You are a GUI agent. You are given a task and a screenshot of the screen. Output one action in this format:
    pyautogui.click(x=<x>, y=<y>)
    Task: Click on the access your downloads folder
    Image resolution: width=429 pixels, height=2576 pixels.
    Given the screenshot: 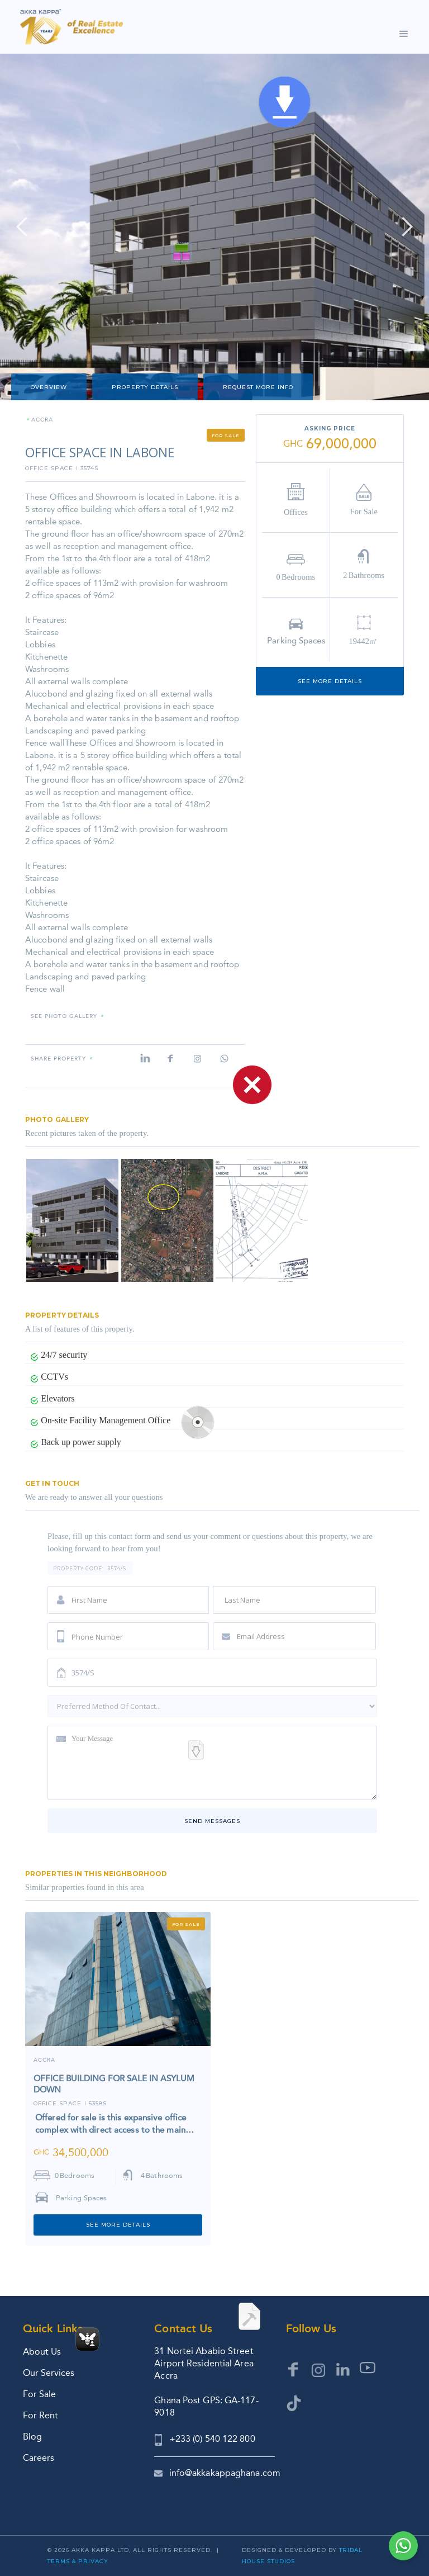 What is the action you would take?
    pyautogui.click(x=284, y=102)
    